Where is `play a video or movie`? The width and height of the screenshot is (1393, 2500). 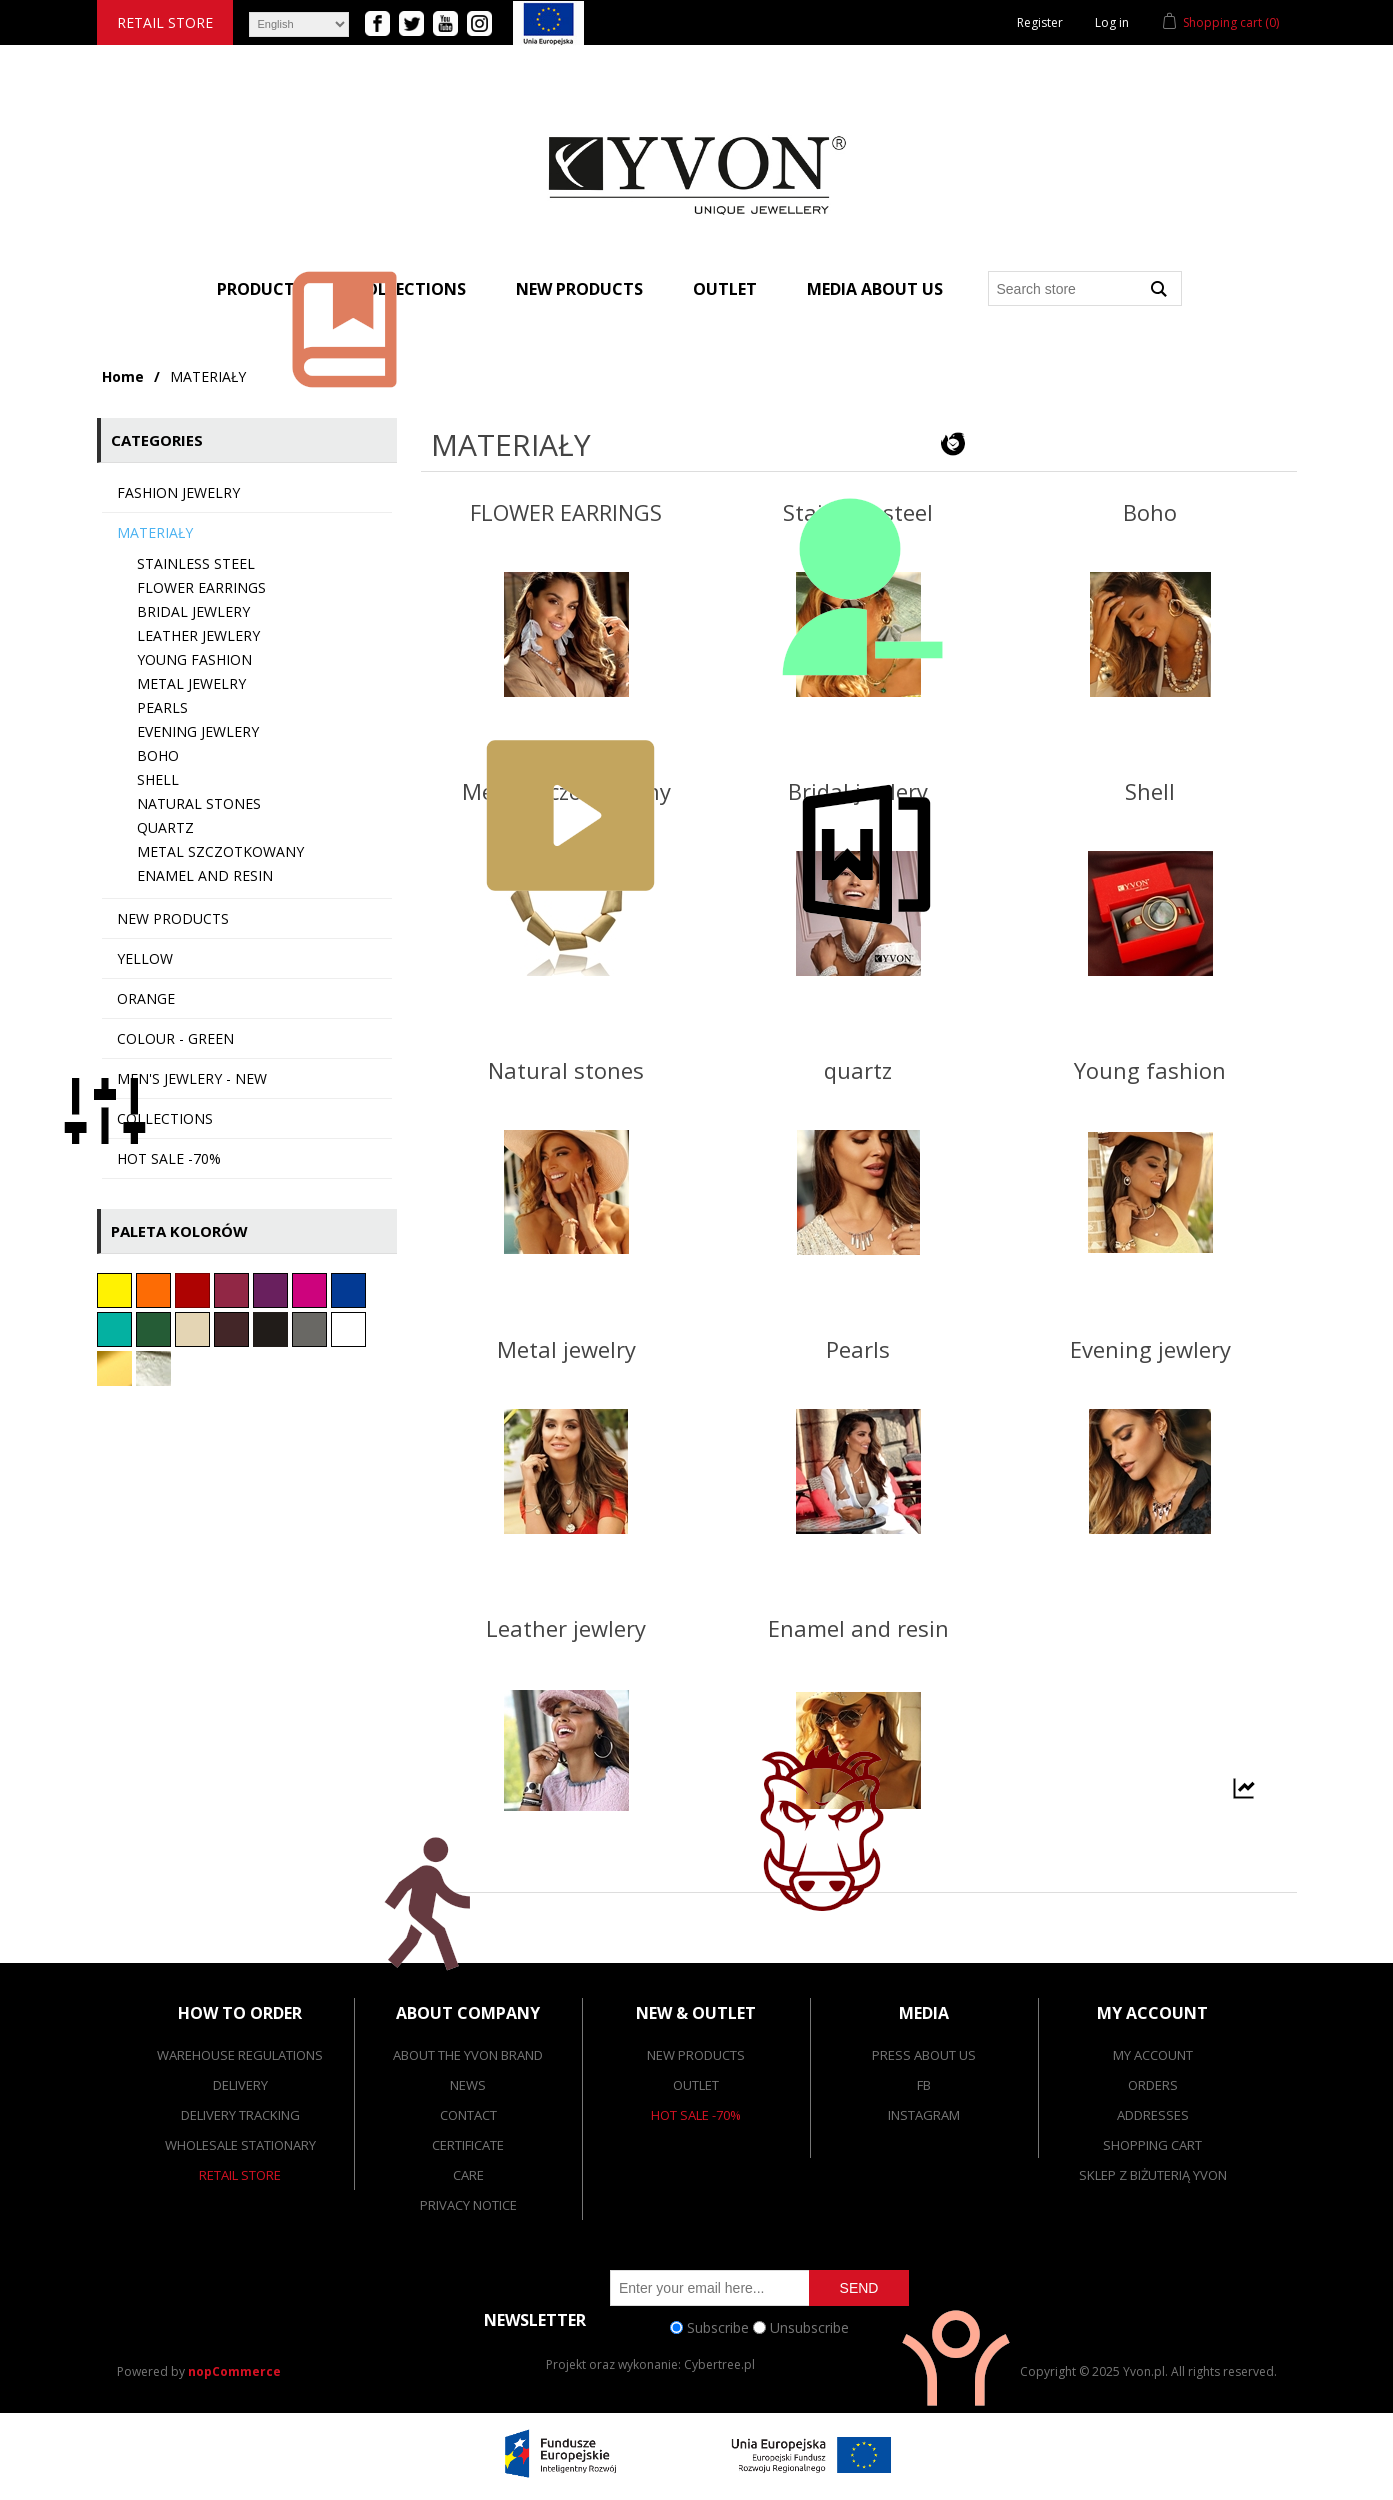
play a video or movie is located at coordinates (570, 815).